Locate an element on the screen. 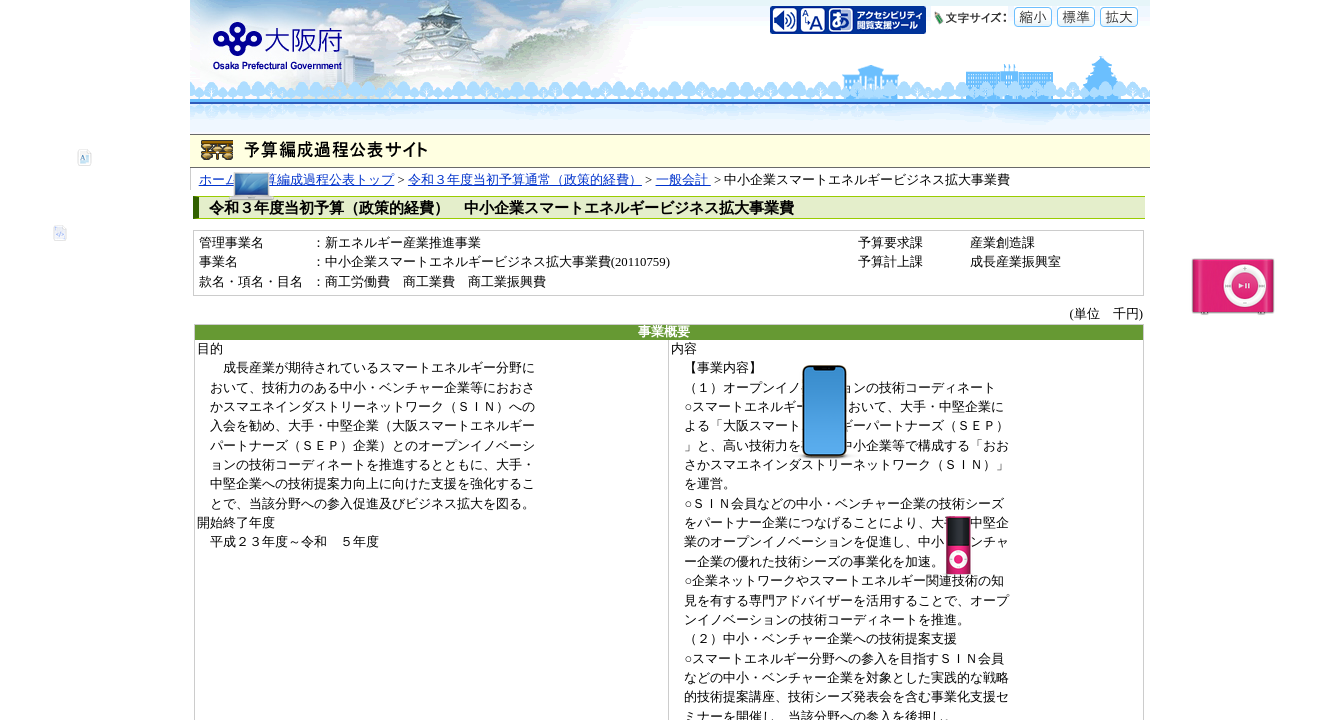  open a word processing document is located at coordinates (84, 157).